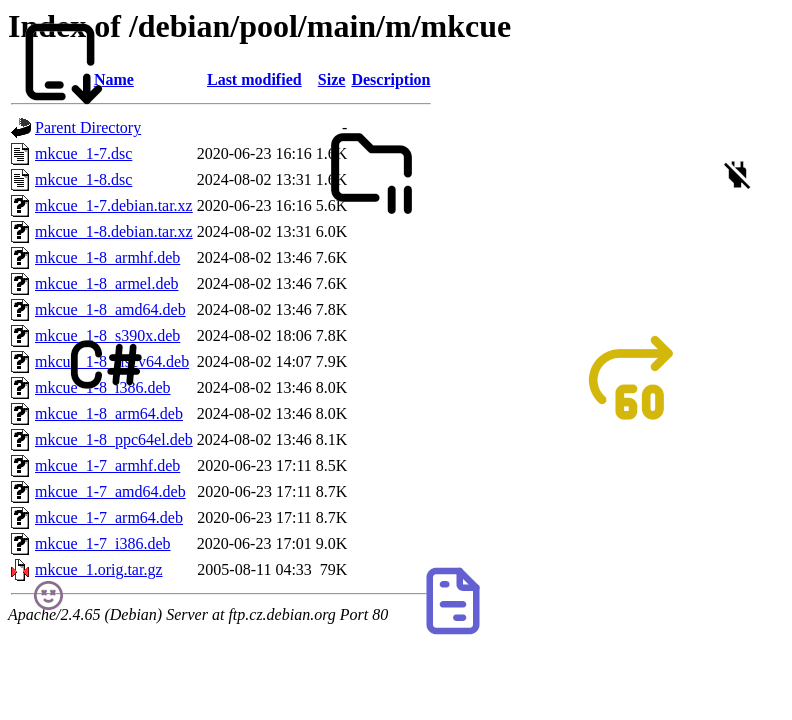 Image resolution: width=792 pixels, height=720 pixels. I want to click on indicates c# programming language, so click(105, 364).